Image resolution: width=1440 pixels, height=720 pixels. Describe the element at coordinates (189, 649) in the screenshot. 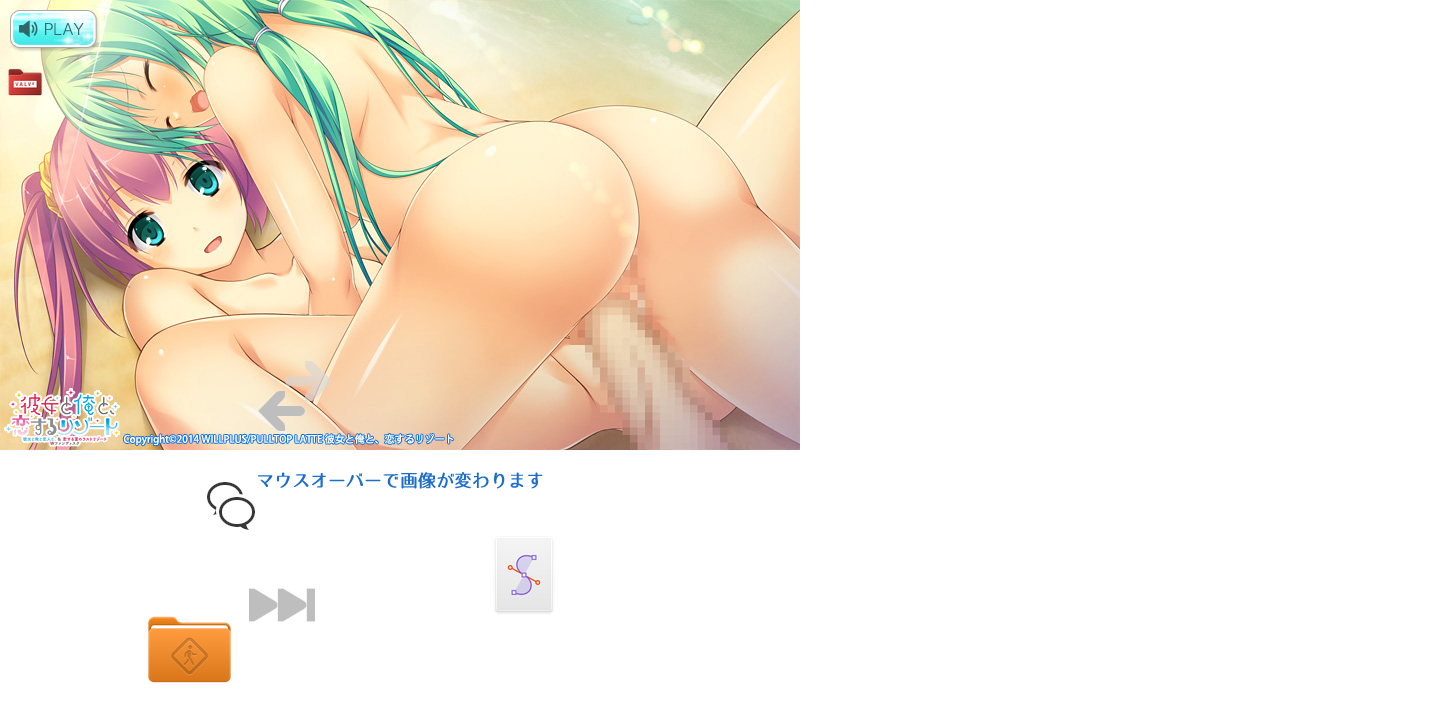

I see `open public or shared folder` at that location.